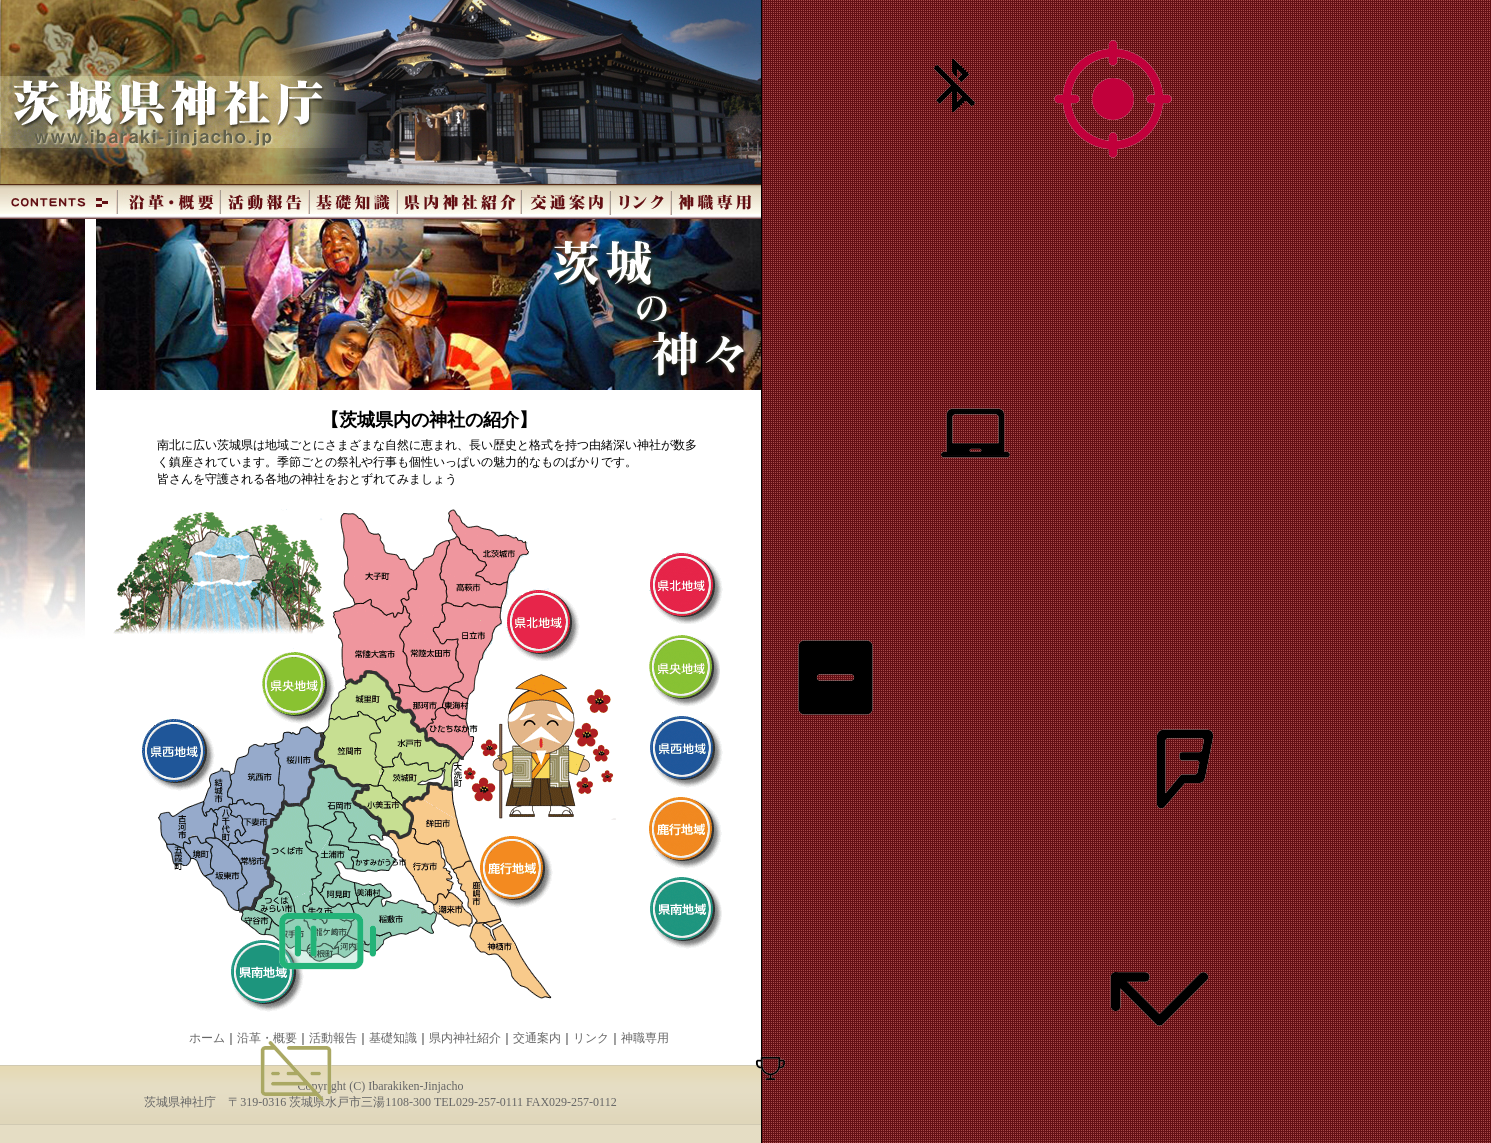 The image size is (1491, 1143). Describe the element at coordinates (770, 1067) in the screenshot. I see `view achievements or awards` at that location.